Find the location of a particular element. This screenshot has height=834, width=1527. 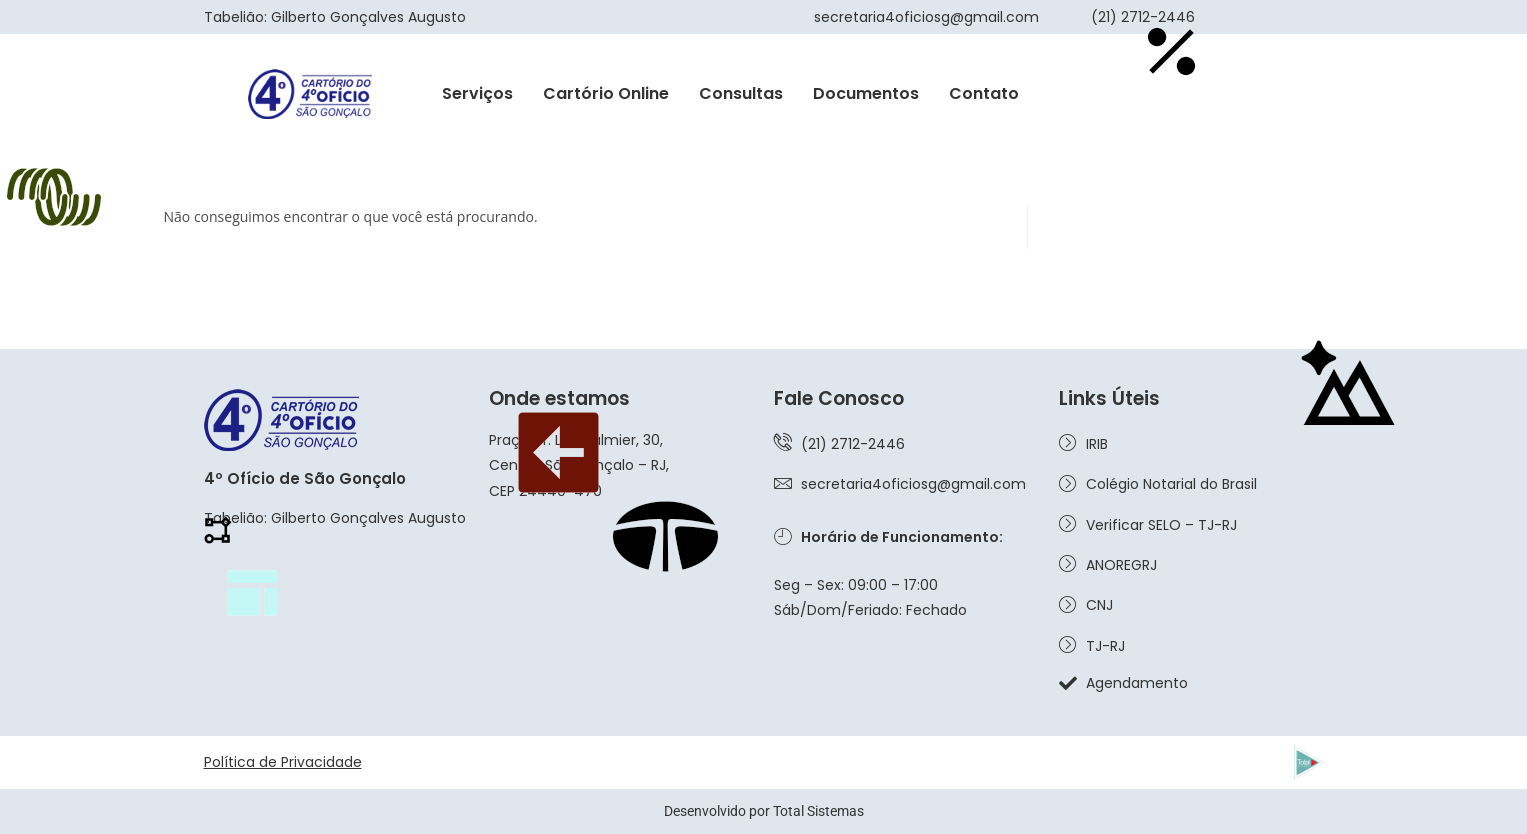

generate AI-enhanced landscape images is located at coordinates (1347, 386).